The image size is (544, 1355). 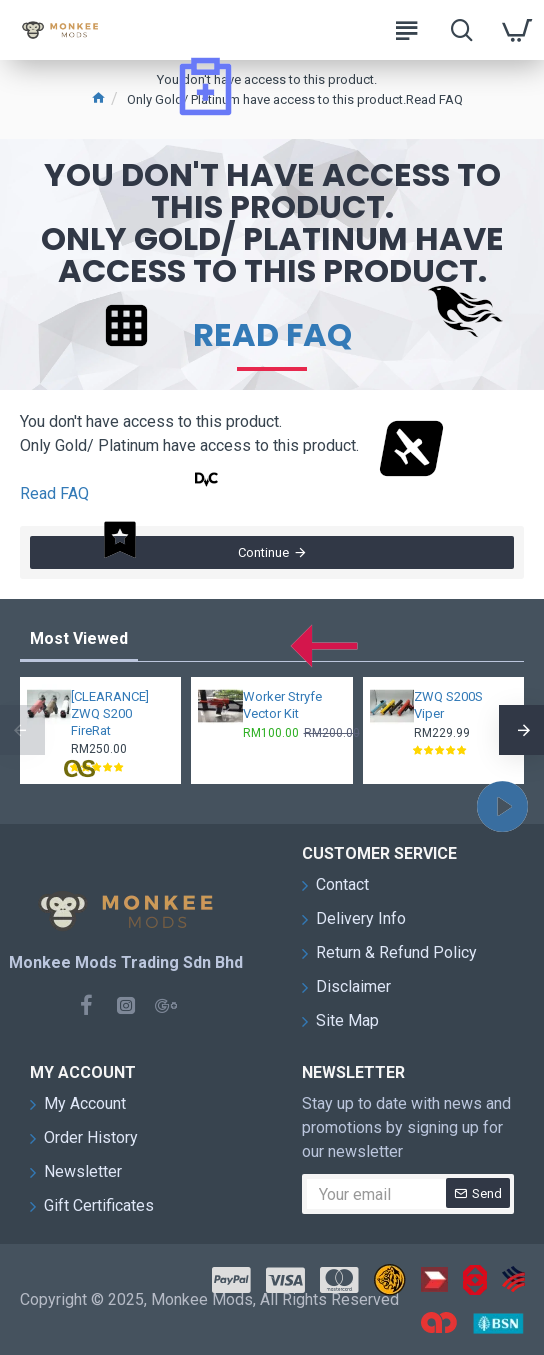 What do you see at coordinates (465, 311) in the screenshot?
I see `phoenix framework logo` at bounding box center [465, 311].